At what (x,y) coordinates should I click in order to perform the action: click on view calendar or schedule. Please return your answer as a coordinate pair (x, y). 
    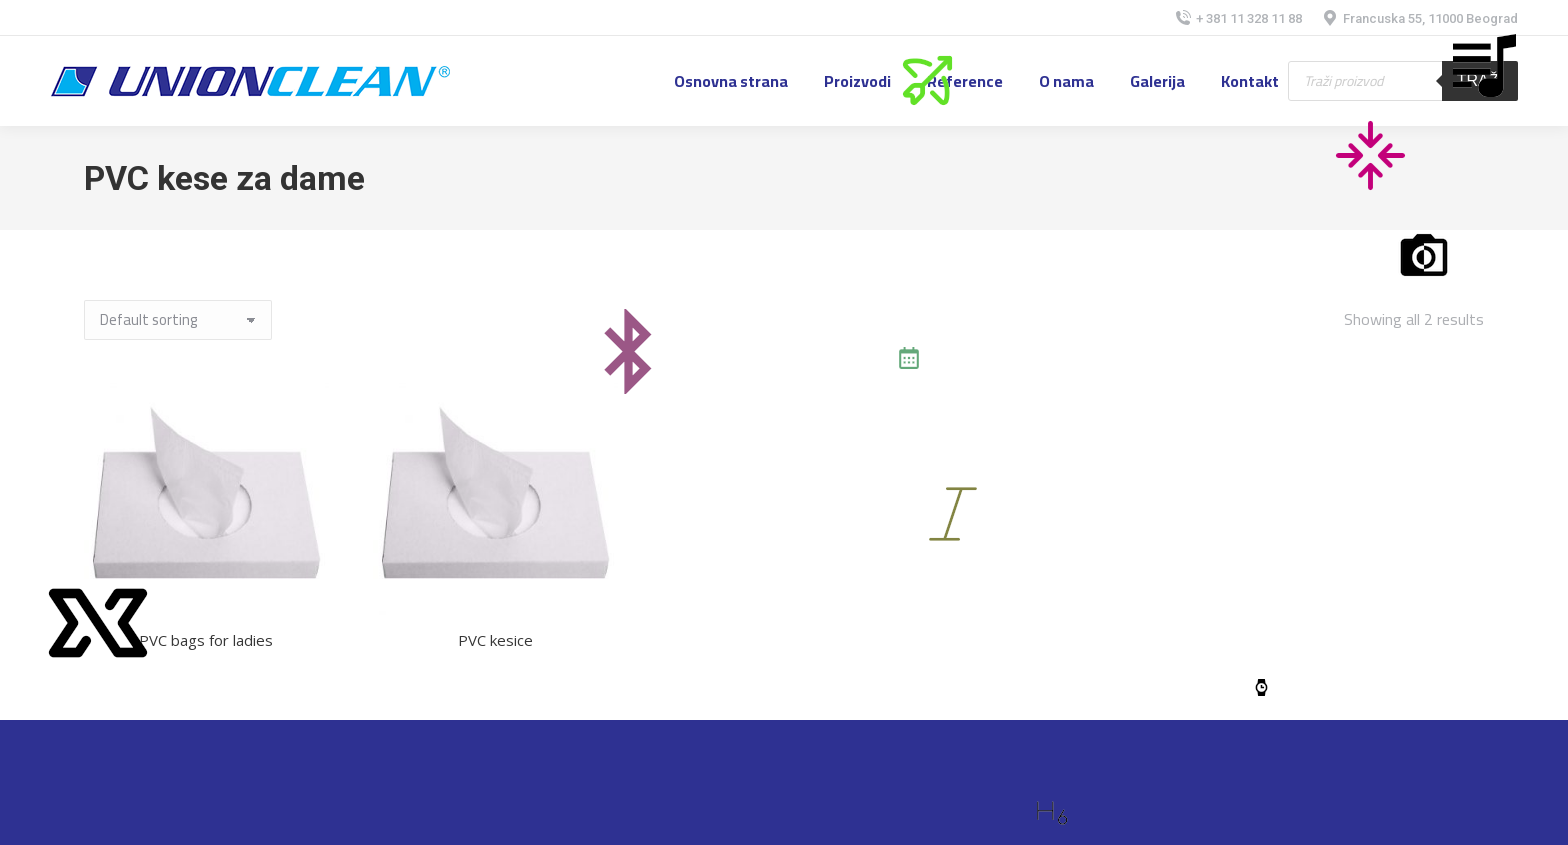
    Looking at the image, I should click on (909, 358).